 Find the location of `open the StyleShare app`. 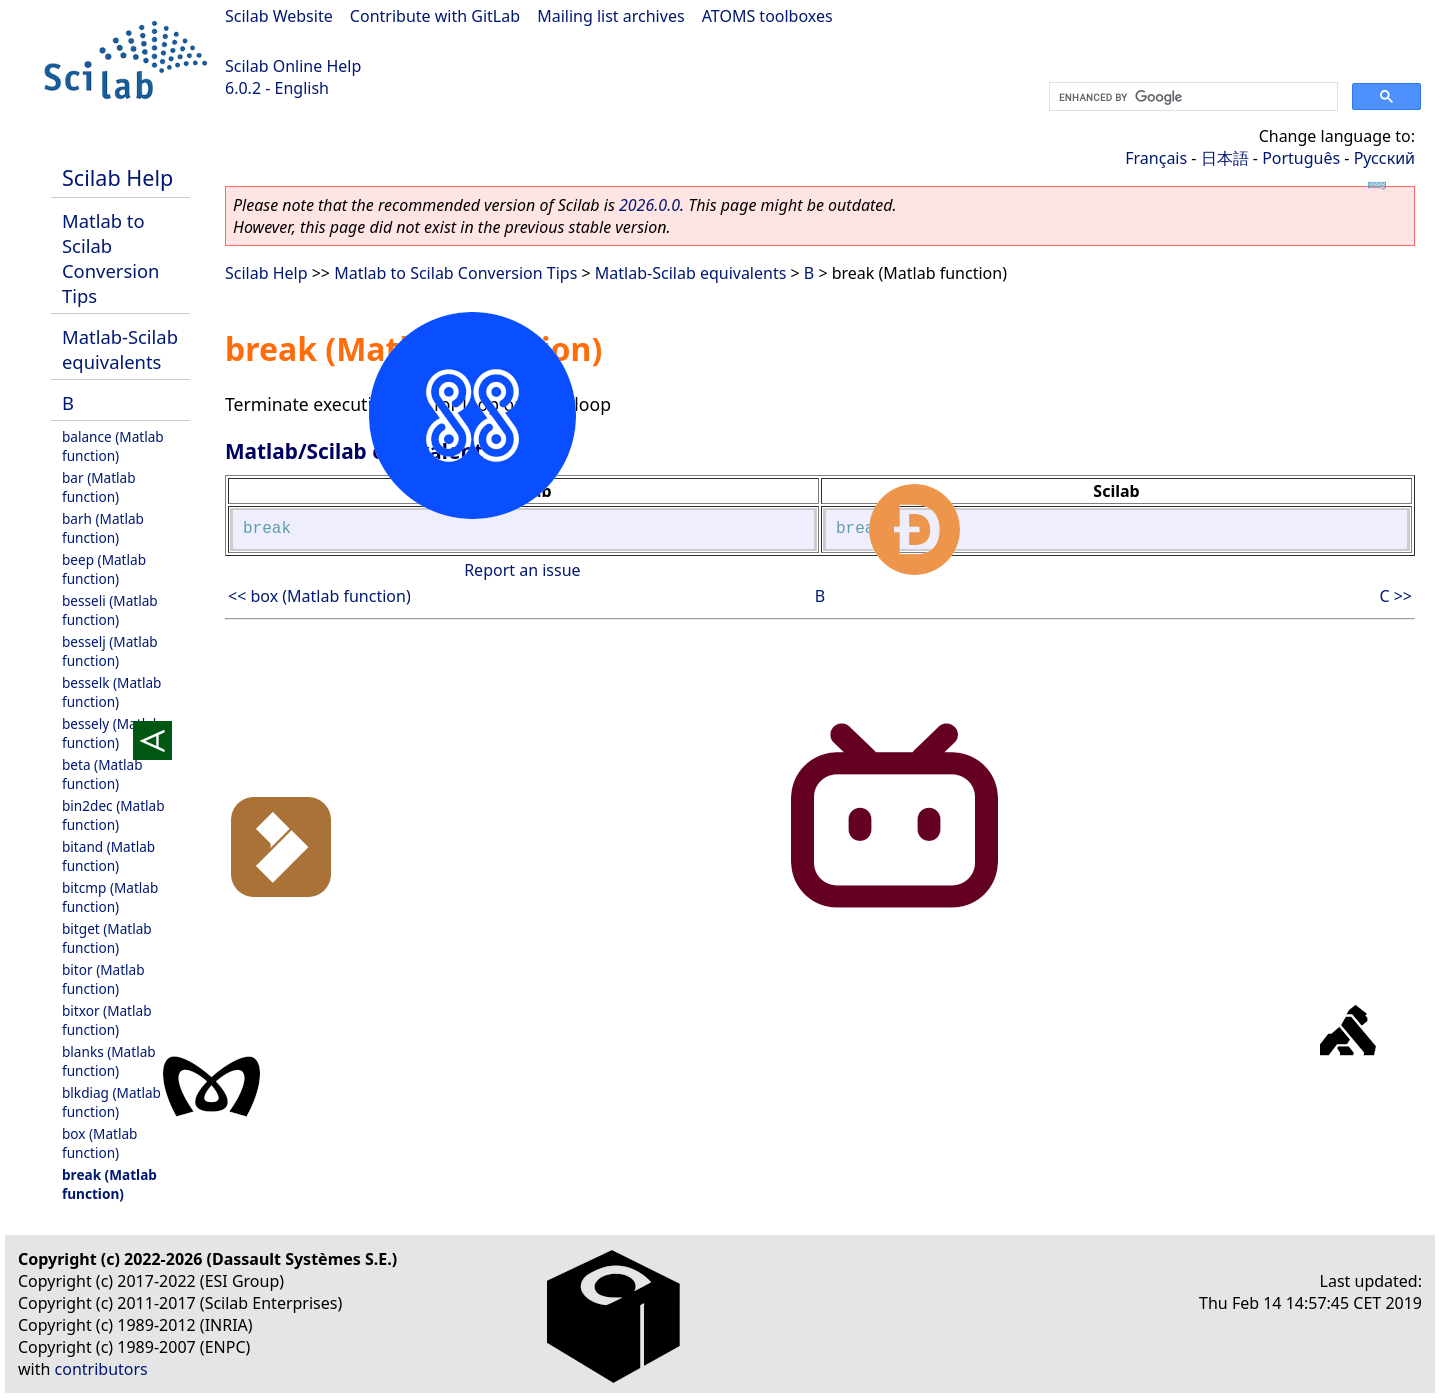

open the StyleShare app is located at coordinates (472, 415).